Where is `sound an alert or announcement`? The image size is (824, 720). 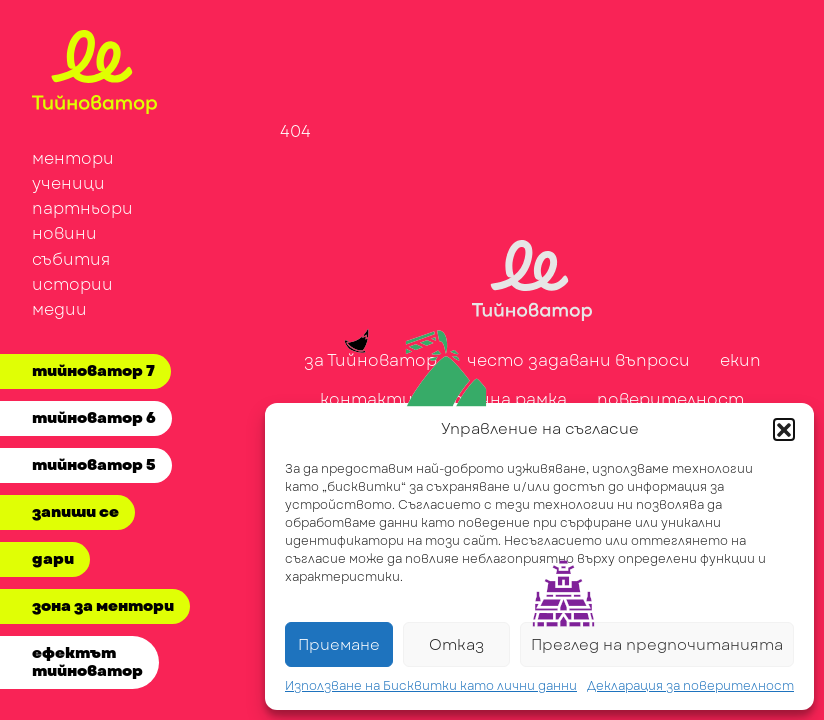
sound an alert or announcement is located at coordinates (357, 340).